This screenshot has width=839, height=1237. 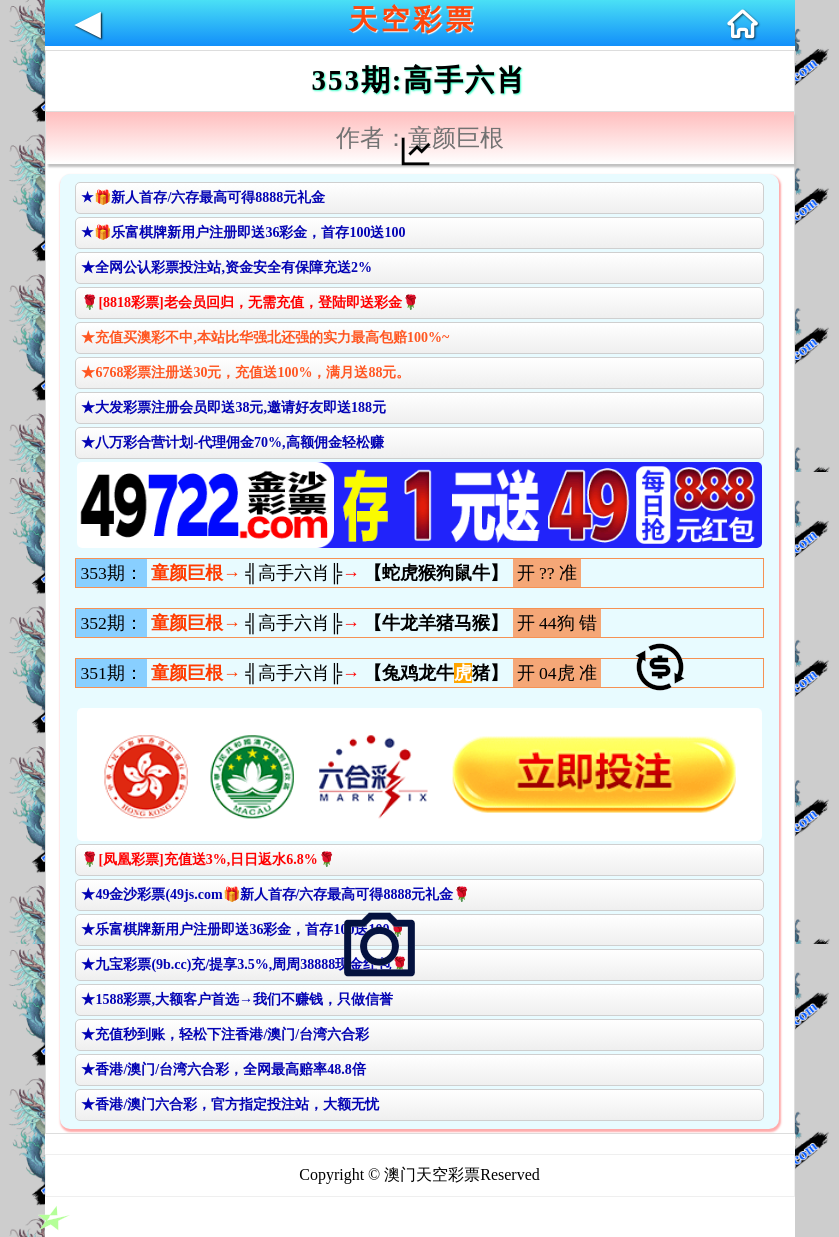 What do you see at coordinates (54, 1218) in the screenshot?
I see `visit the ESEA gaming platform` at bounding box center [54, 1218].